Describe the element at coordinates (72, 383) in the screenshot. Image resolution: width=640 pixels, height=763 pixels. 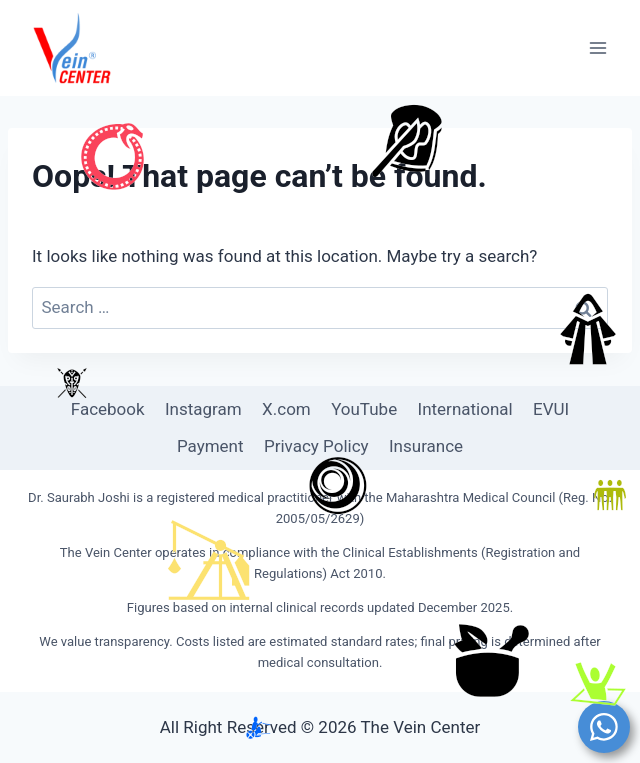
I see `tribal or warrior faction emblem in a game` at that location.